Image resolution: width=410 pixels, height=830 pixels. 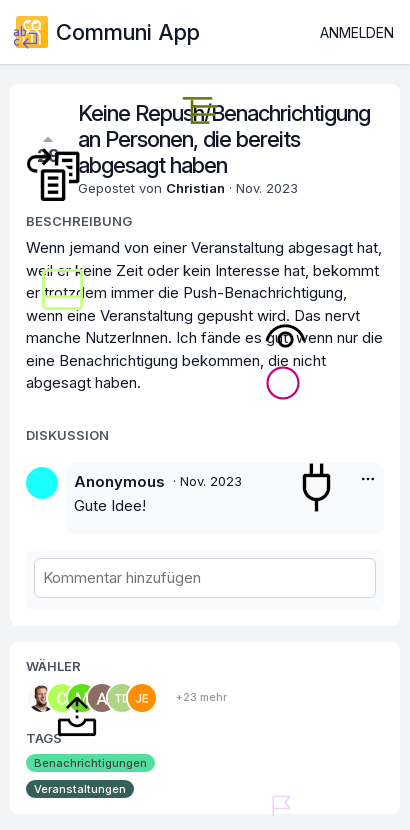 What do you see at coordinates (201, 110) in the screenshot?
I see `view file explorer tree structure` at bounding box center [201, 110].